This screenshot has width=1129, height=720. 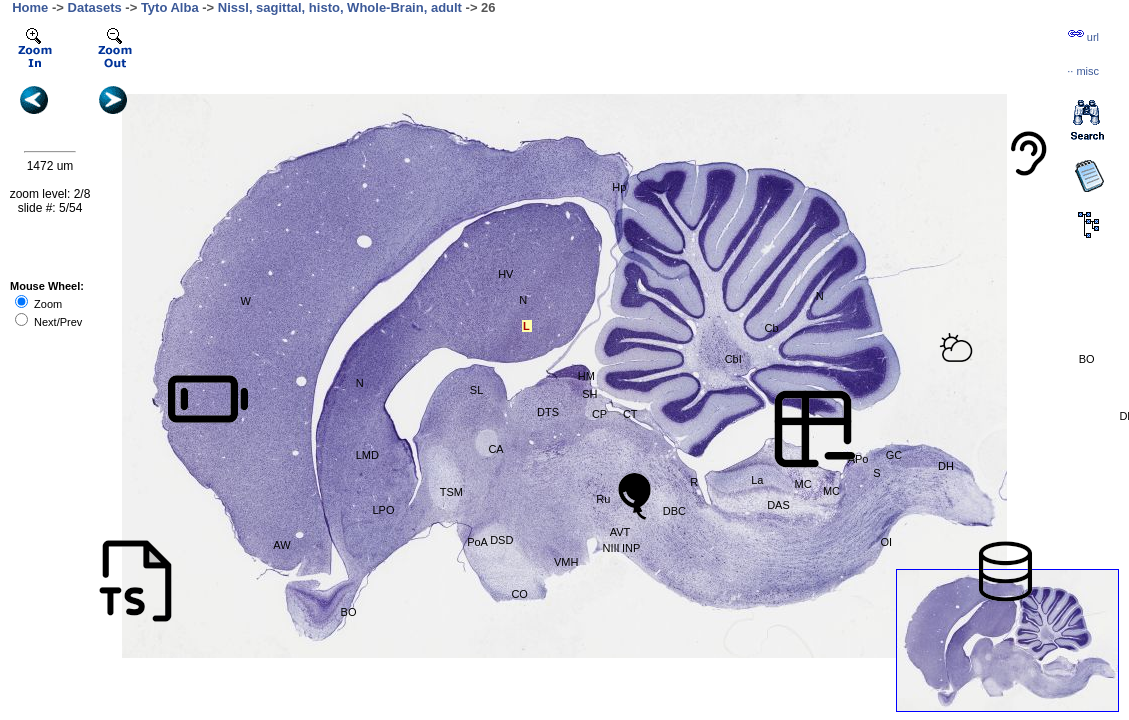 What do you see at coordinates (1005, 571) in the screenshot?
I see `access database storage` at bounding box center [1005, 571].